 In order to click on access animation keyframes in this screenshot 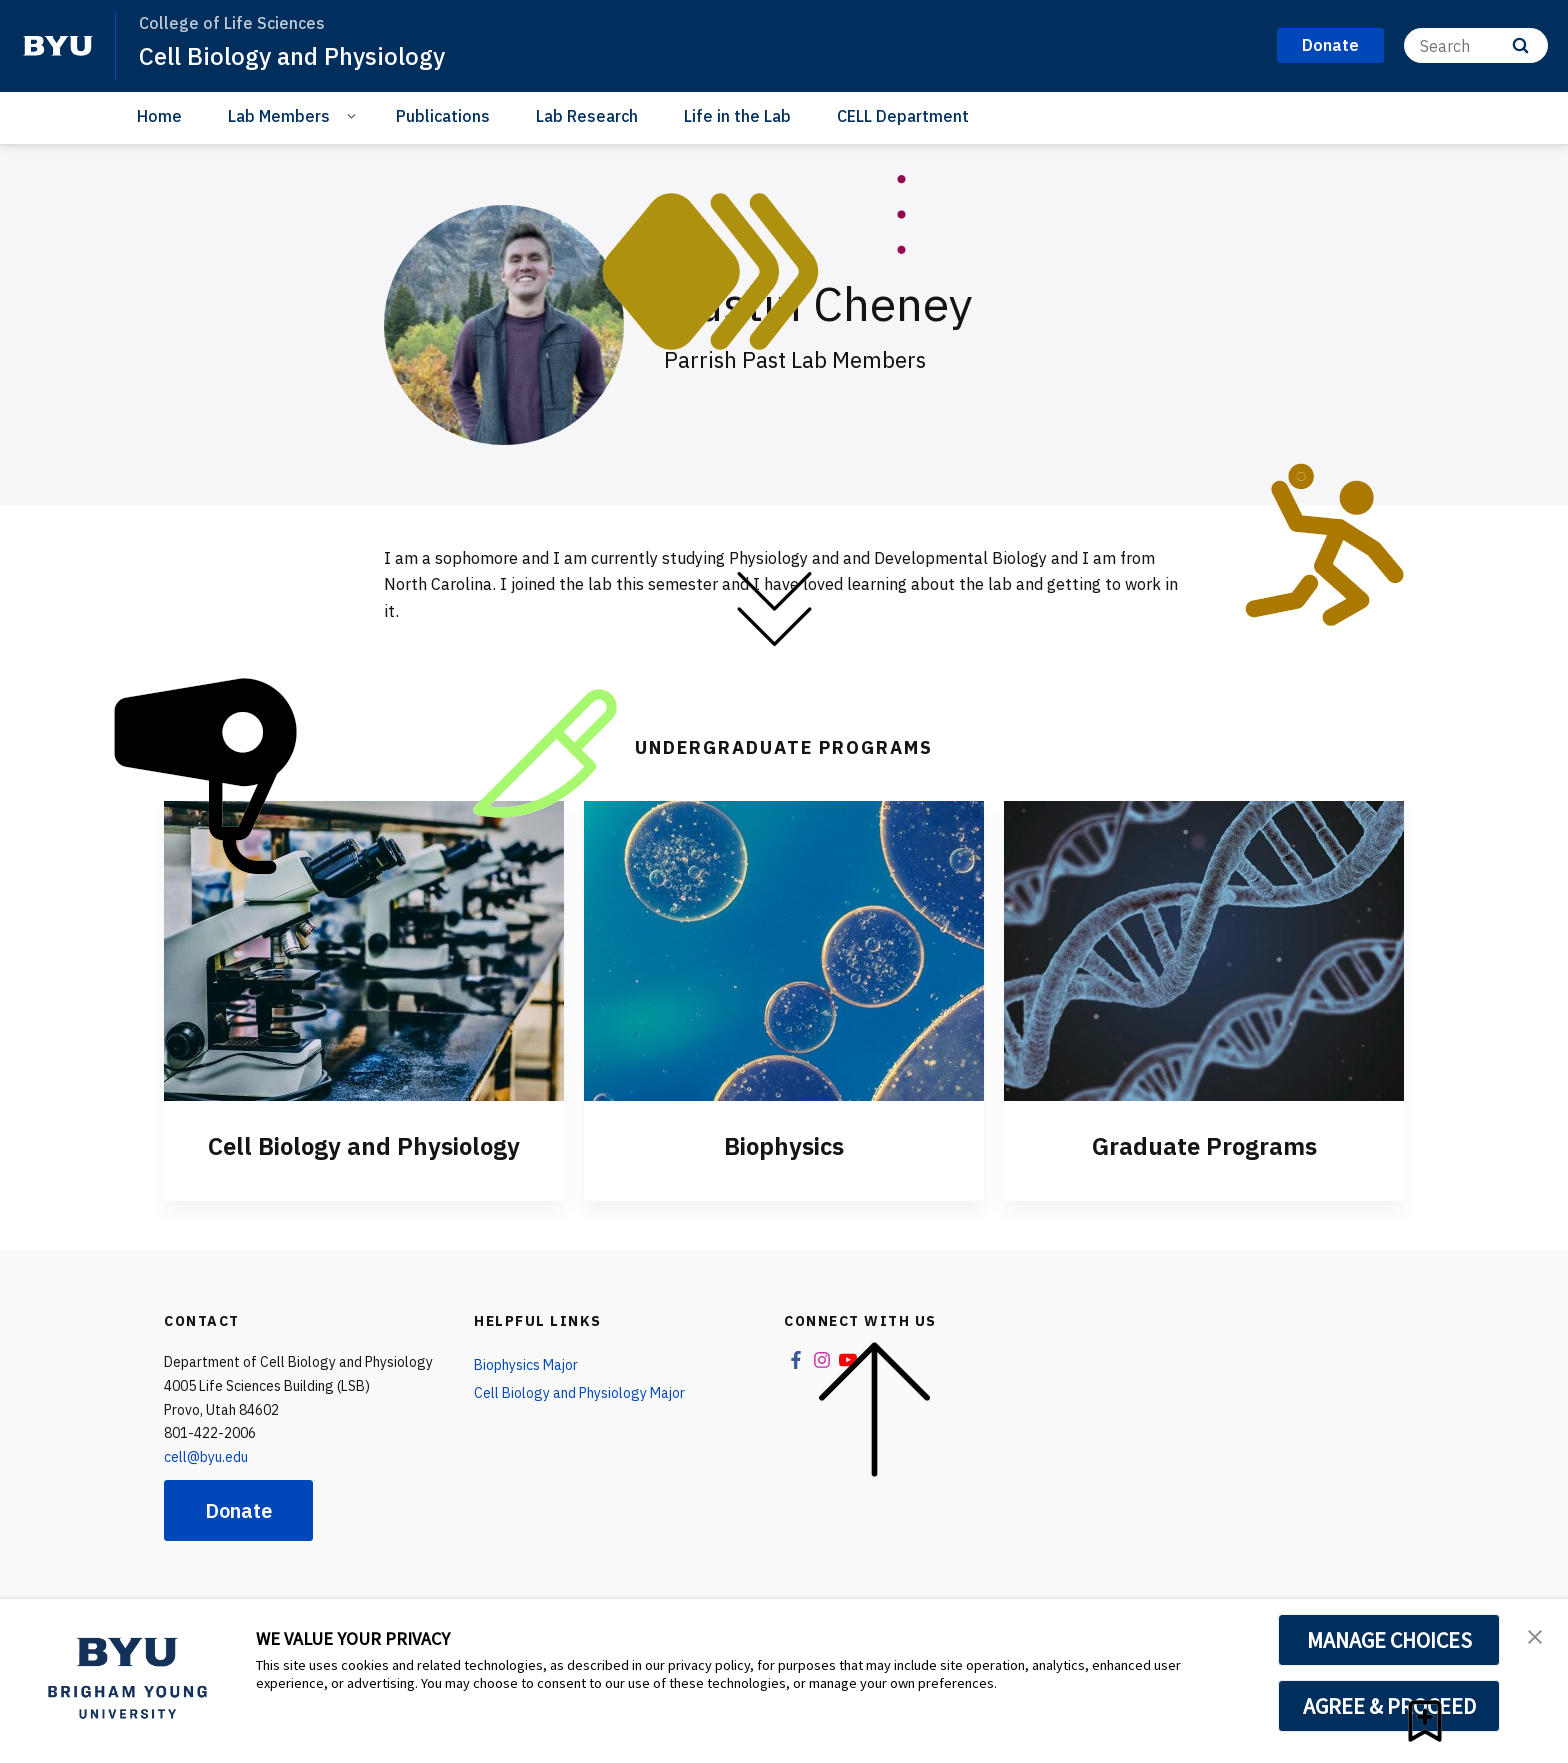, I will do `click(710, 271)`.